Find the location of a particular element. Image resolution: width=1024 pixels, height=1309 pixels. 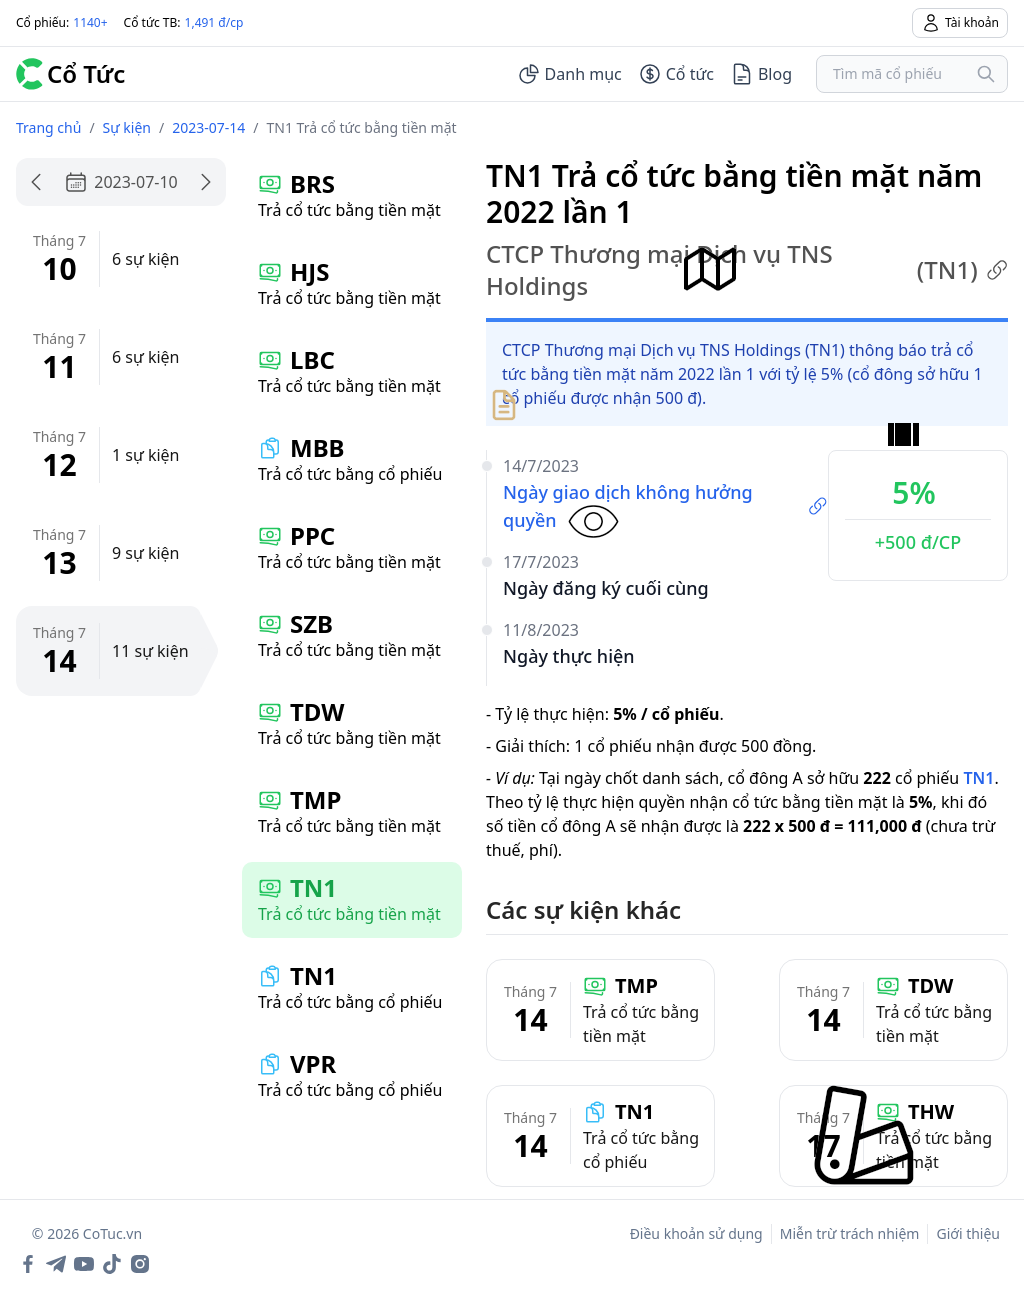

view document details is located at coordinates (504, 405).